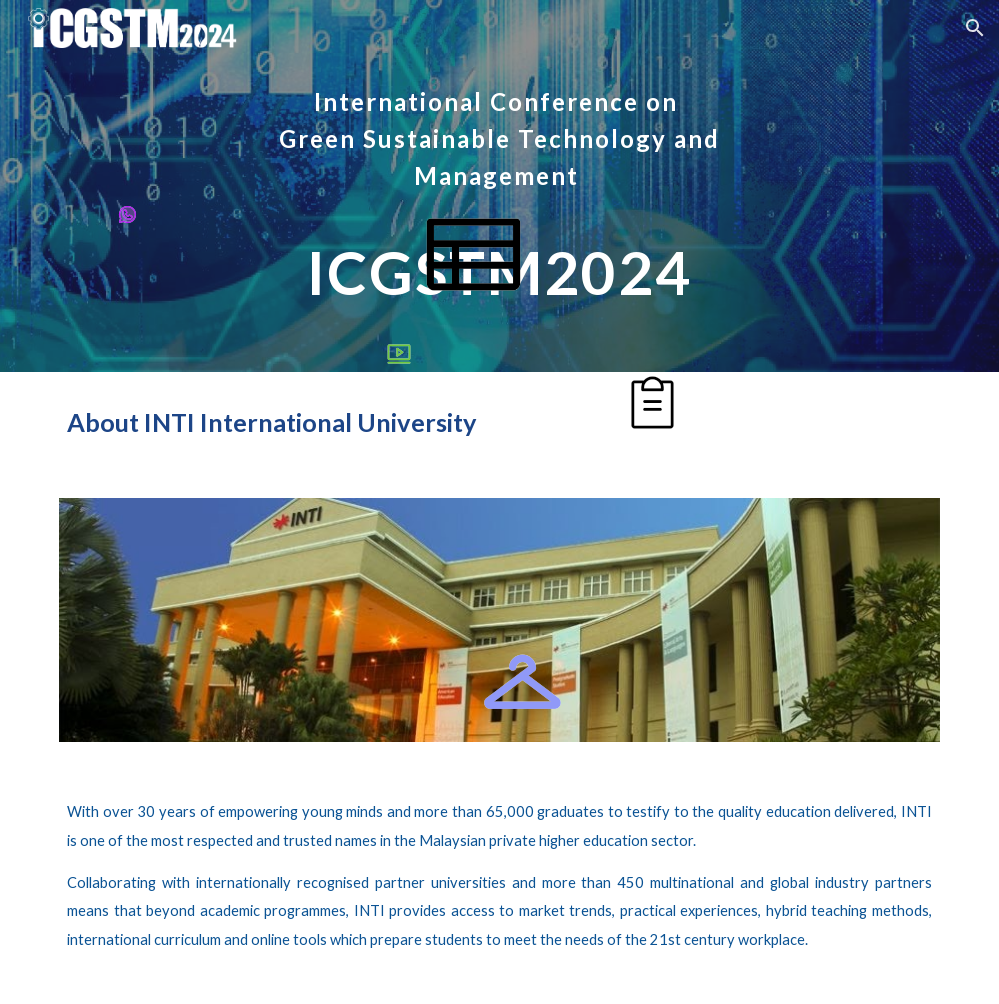  I want to click on play or watch a video, so click(399, 354).